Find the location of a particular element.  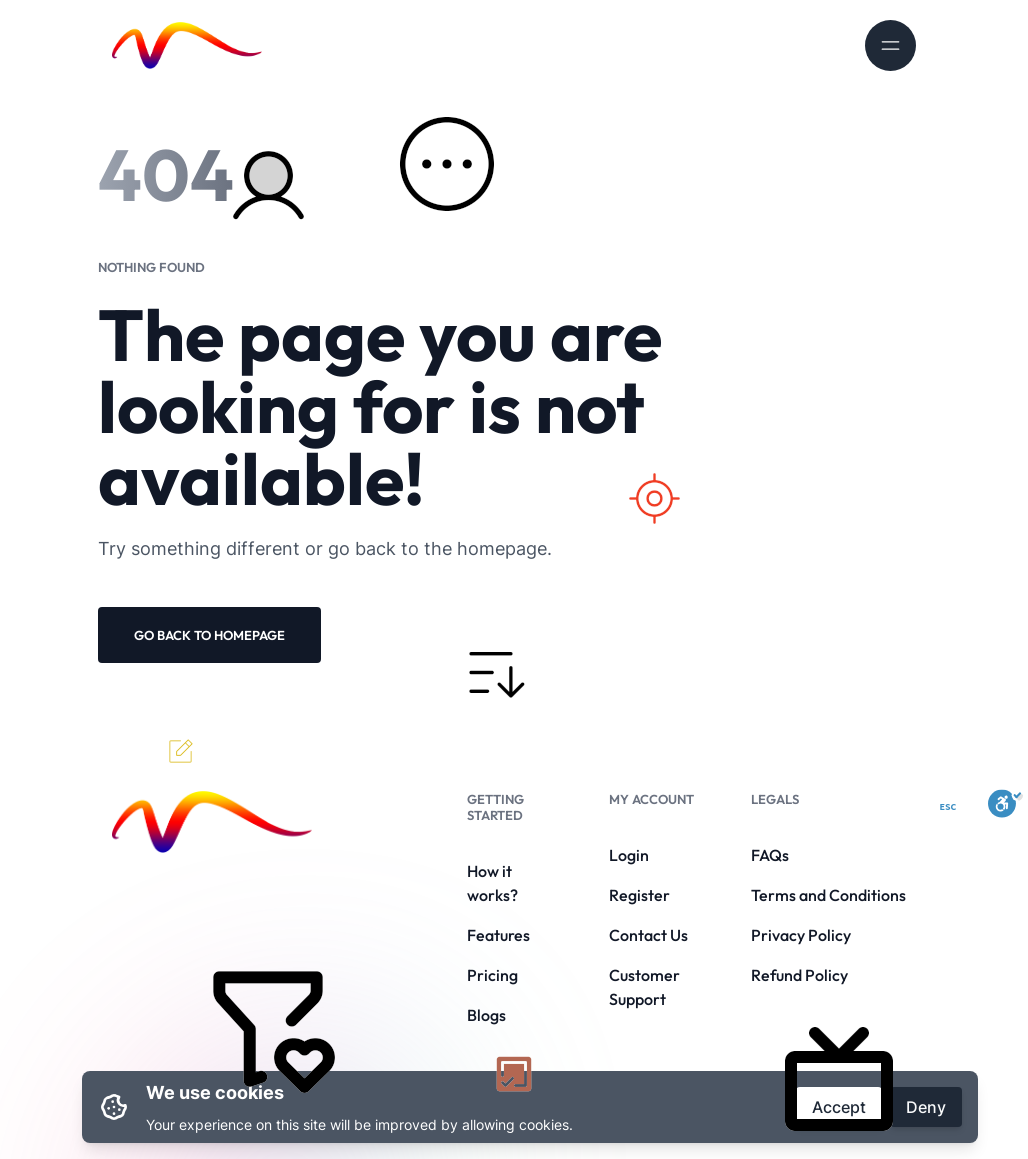

view your profile is located at coordinates (268, 186).